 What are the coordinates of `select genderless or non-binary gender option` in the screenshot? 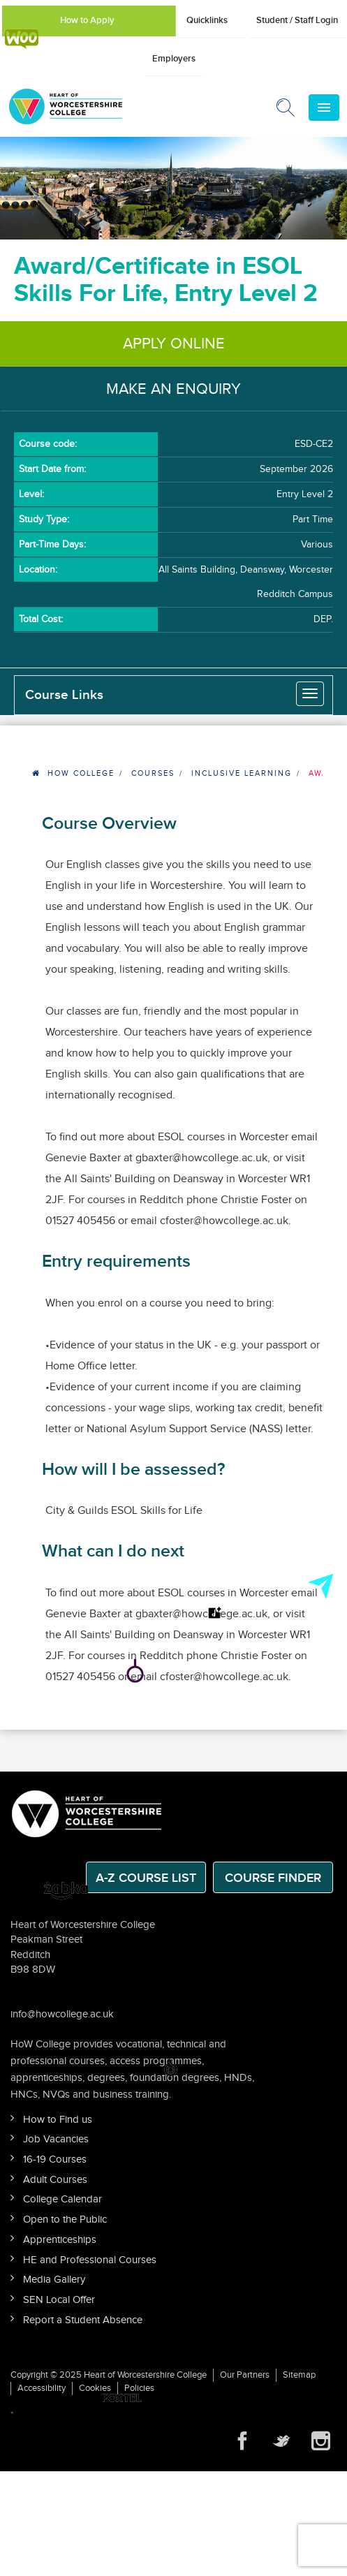 It's located at (135, 1671).